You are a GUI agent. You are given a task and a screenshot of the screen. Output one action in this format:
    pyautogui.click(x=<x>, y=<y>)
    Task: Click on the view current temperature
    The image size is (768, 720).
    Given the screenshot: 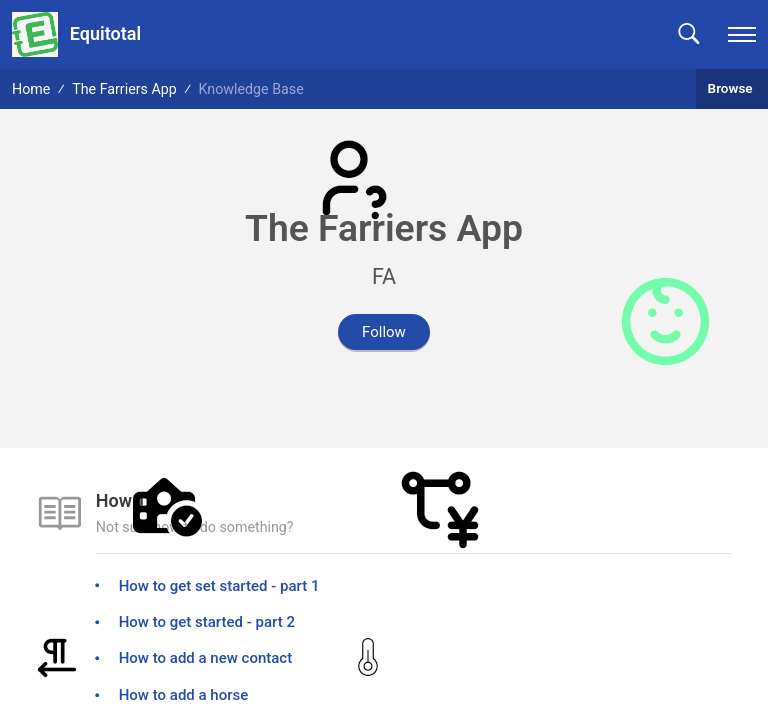 What is the action you would take?
    pyautogui.click(x=368, y=657)
    